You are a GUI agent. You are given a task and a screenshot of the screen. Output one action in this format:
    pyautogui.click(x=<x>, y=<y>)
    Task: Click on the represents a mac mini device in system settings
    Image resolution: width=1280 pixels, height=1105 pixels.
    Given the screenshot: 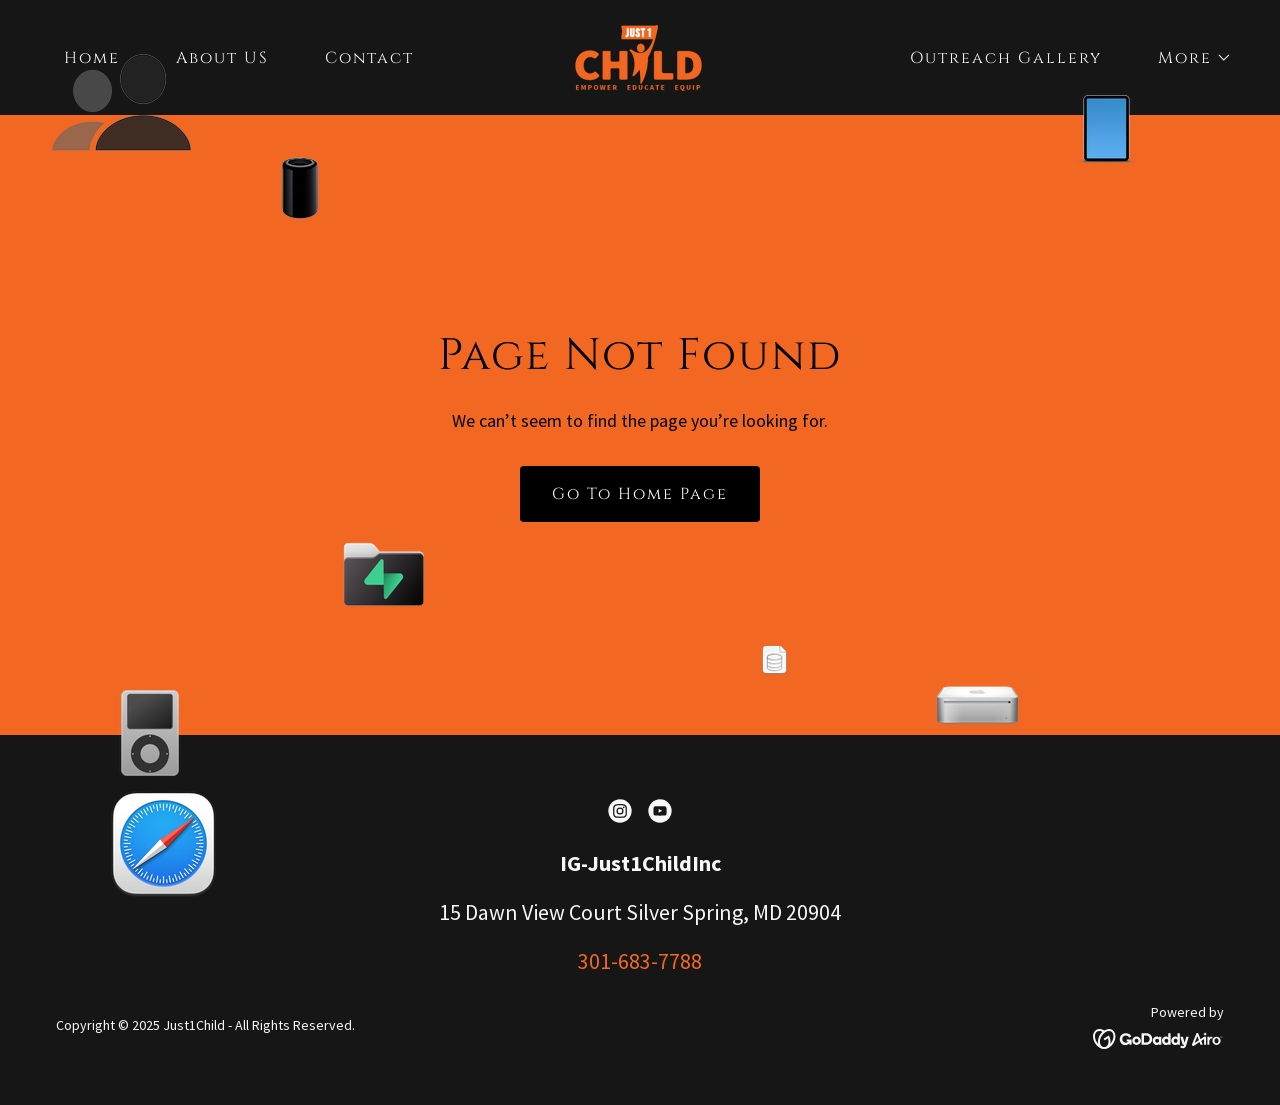 What is the action you would take?
    pyautogui.click(x=977, y=698)
    